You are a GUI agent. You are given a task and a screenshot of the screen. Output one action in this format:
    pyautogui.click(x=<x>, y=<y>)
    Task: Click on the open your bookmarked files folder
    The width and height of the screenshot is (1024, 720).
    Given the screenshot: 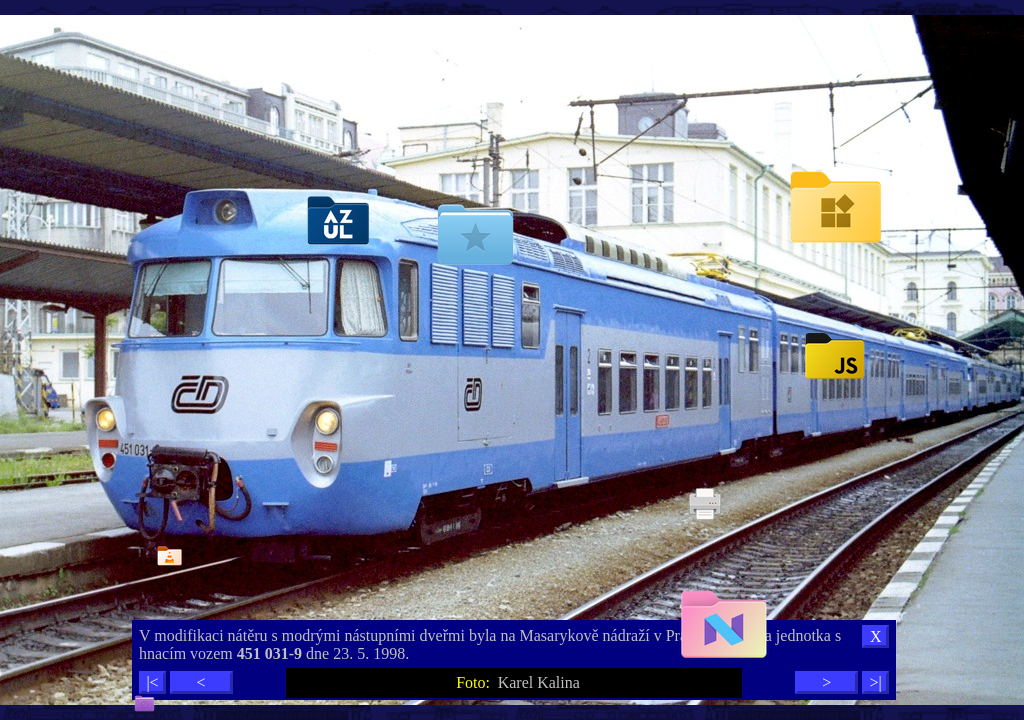 What is the action you would take?
    pyautogui.click(x=475, y=234)
    